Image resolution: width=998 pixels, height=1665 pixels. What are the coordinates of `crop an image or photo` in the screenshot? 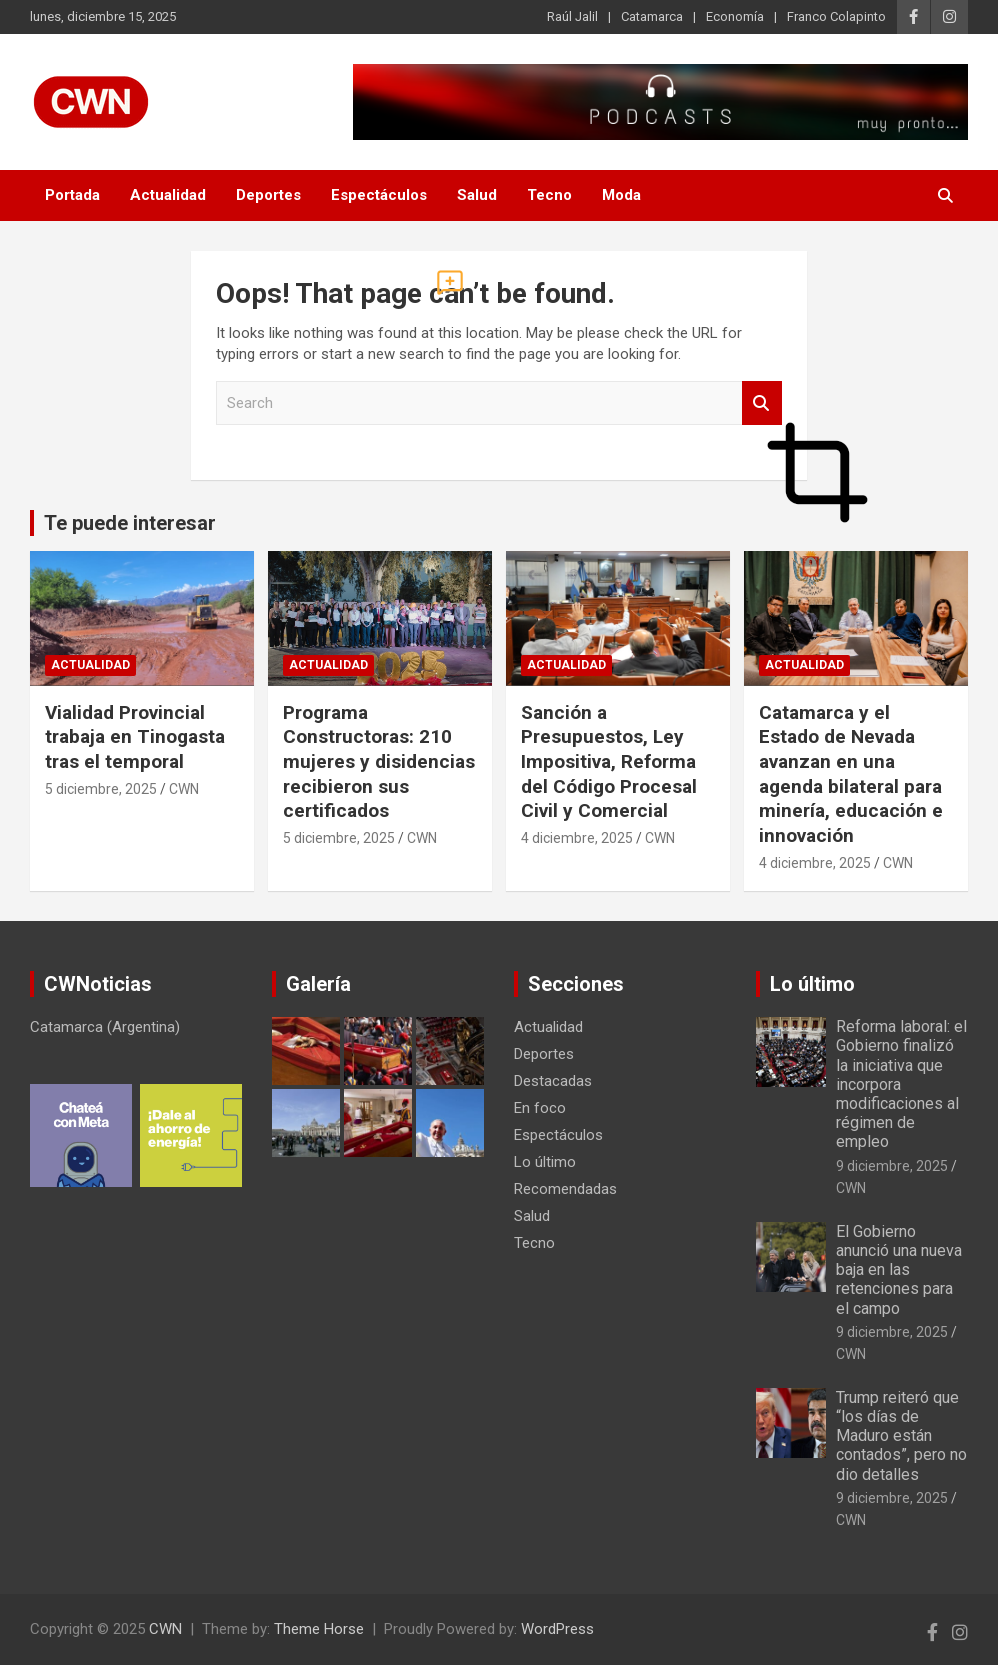 It's located at (817, 472).